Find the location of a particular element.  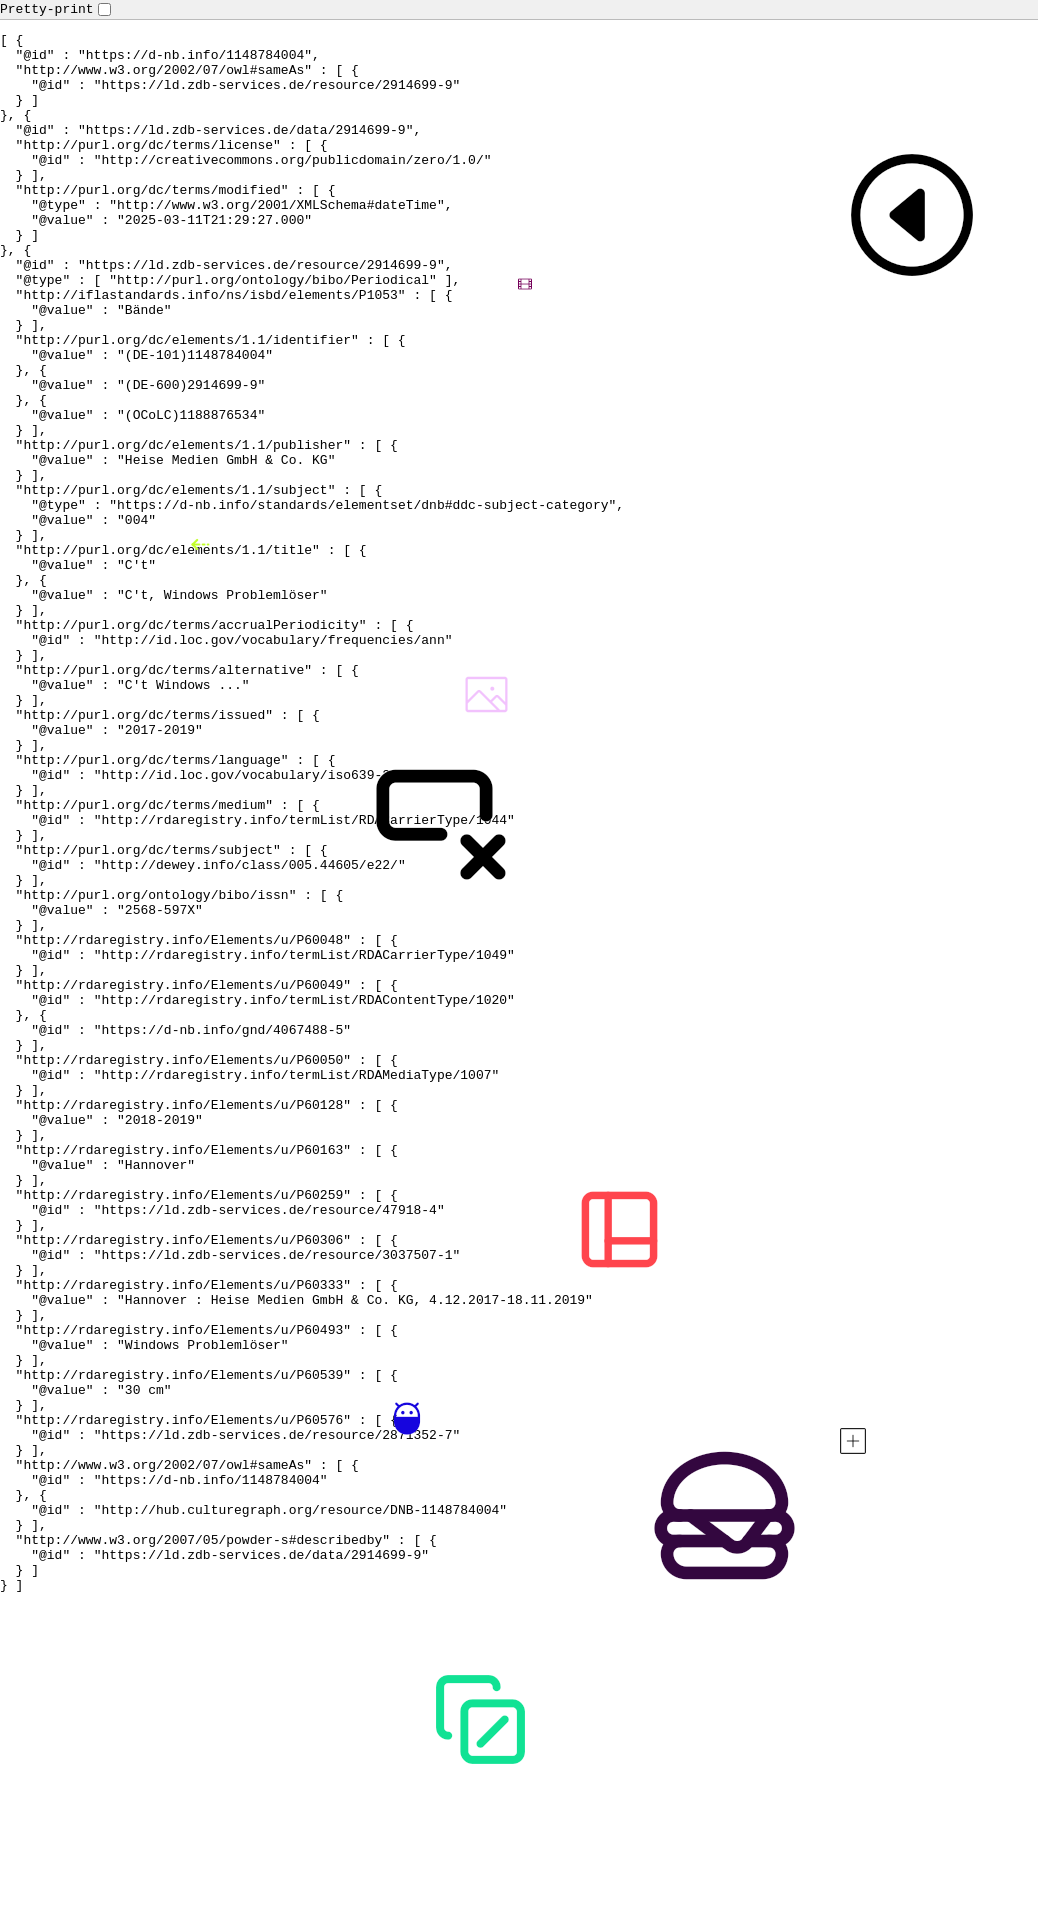

go back to previous step is located at coordinates (200, 544).